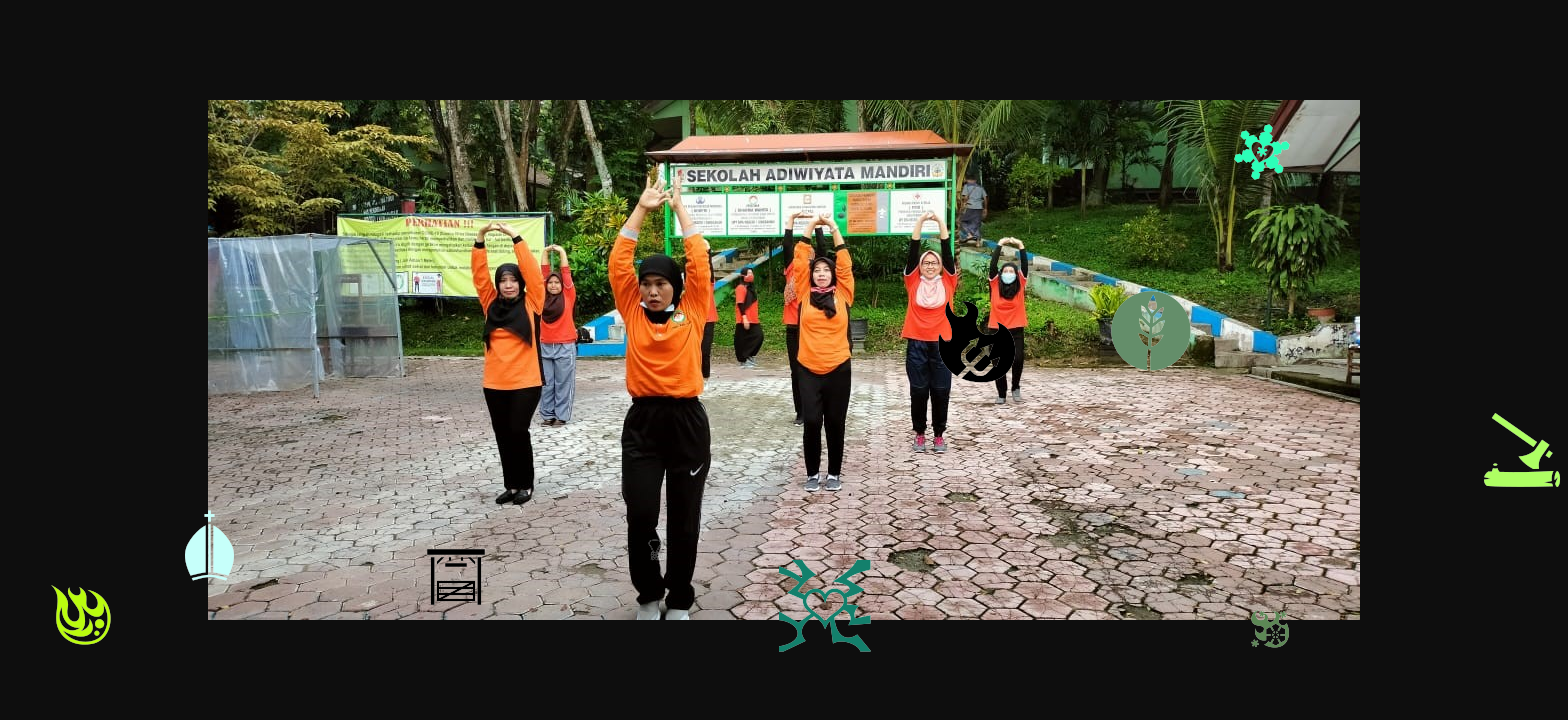 This screenshot has height=720, width=1568. What do you see at coordinates (81, 615) in the screenshot?
I see `indicates a burning or destroyed document` at bounding box center [81, 615].